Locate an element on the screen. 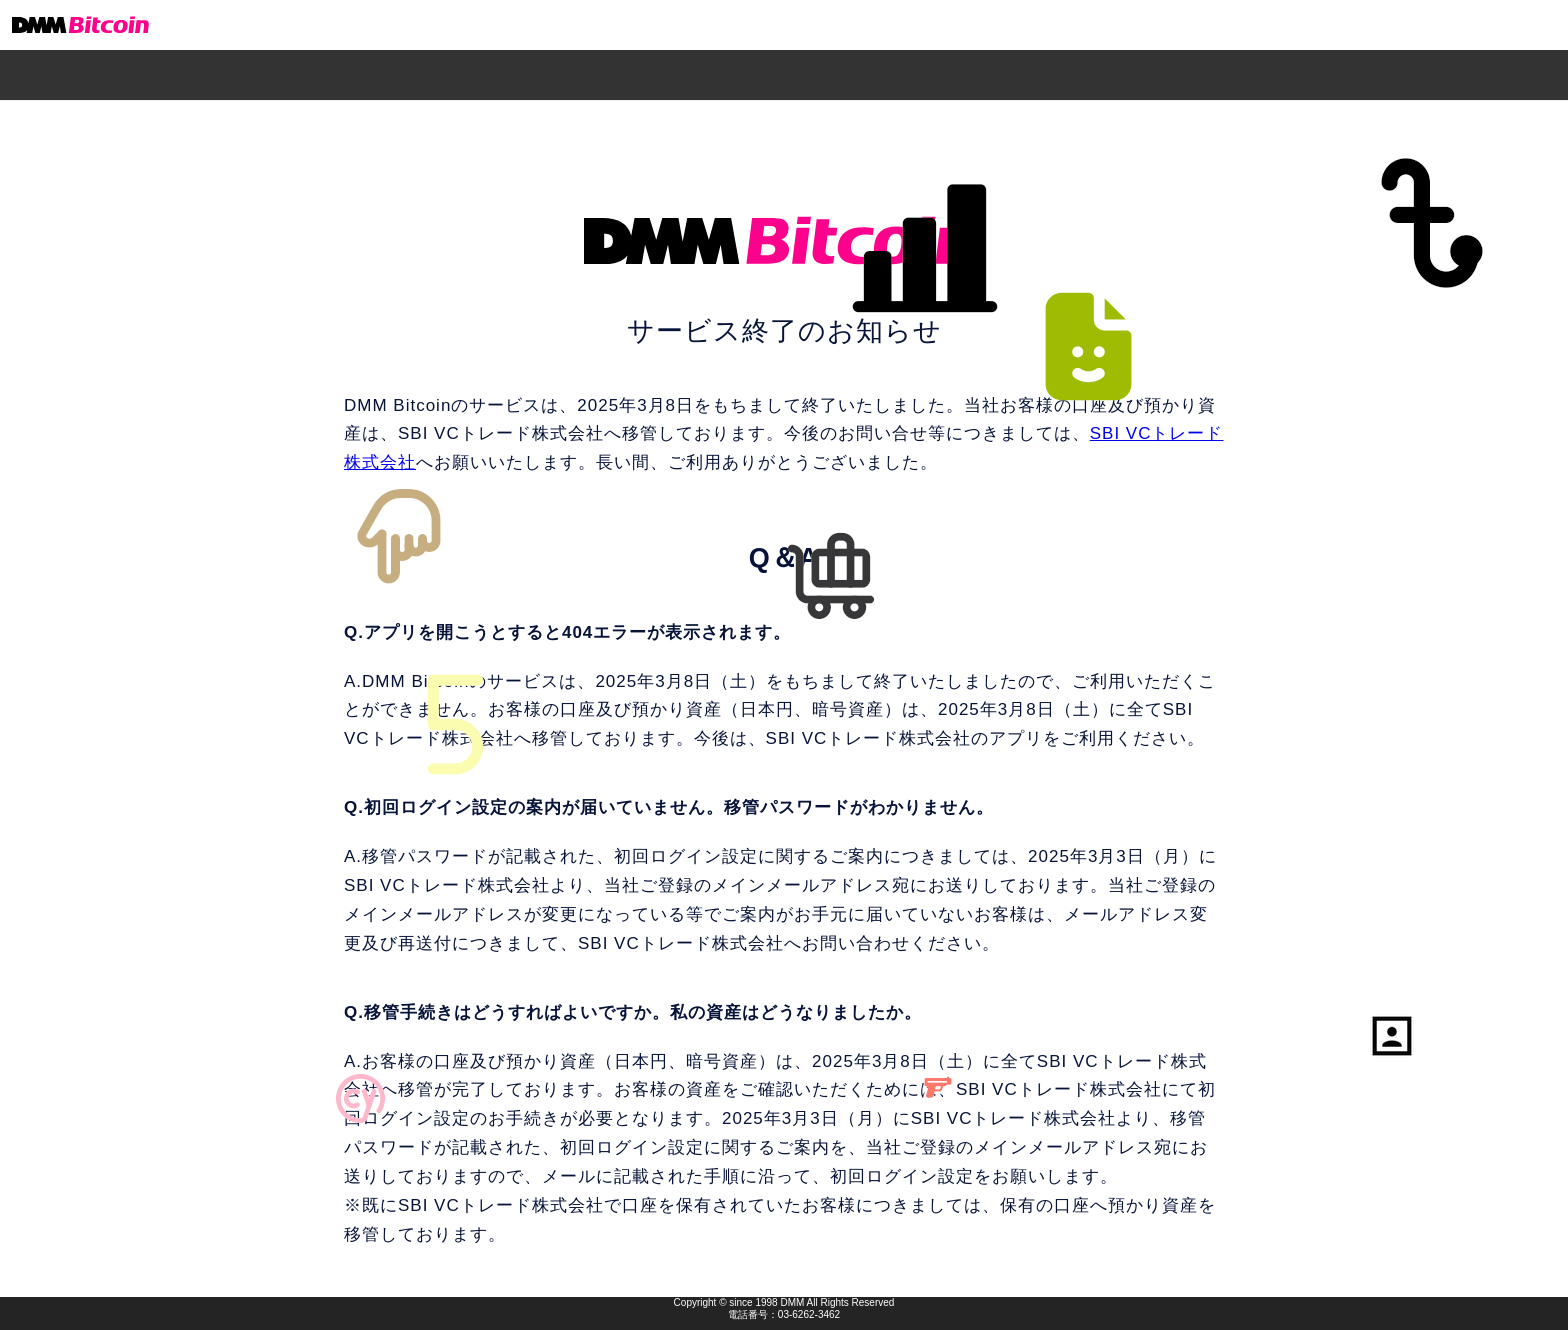 Image resolution: width=1568 pixels, height=1330 pixels. switch to portrait orientation mode is located at coordinates (1392, 1036).